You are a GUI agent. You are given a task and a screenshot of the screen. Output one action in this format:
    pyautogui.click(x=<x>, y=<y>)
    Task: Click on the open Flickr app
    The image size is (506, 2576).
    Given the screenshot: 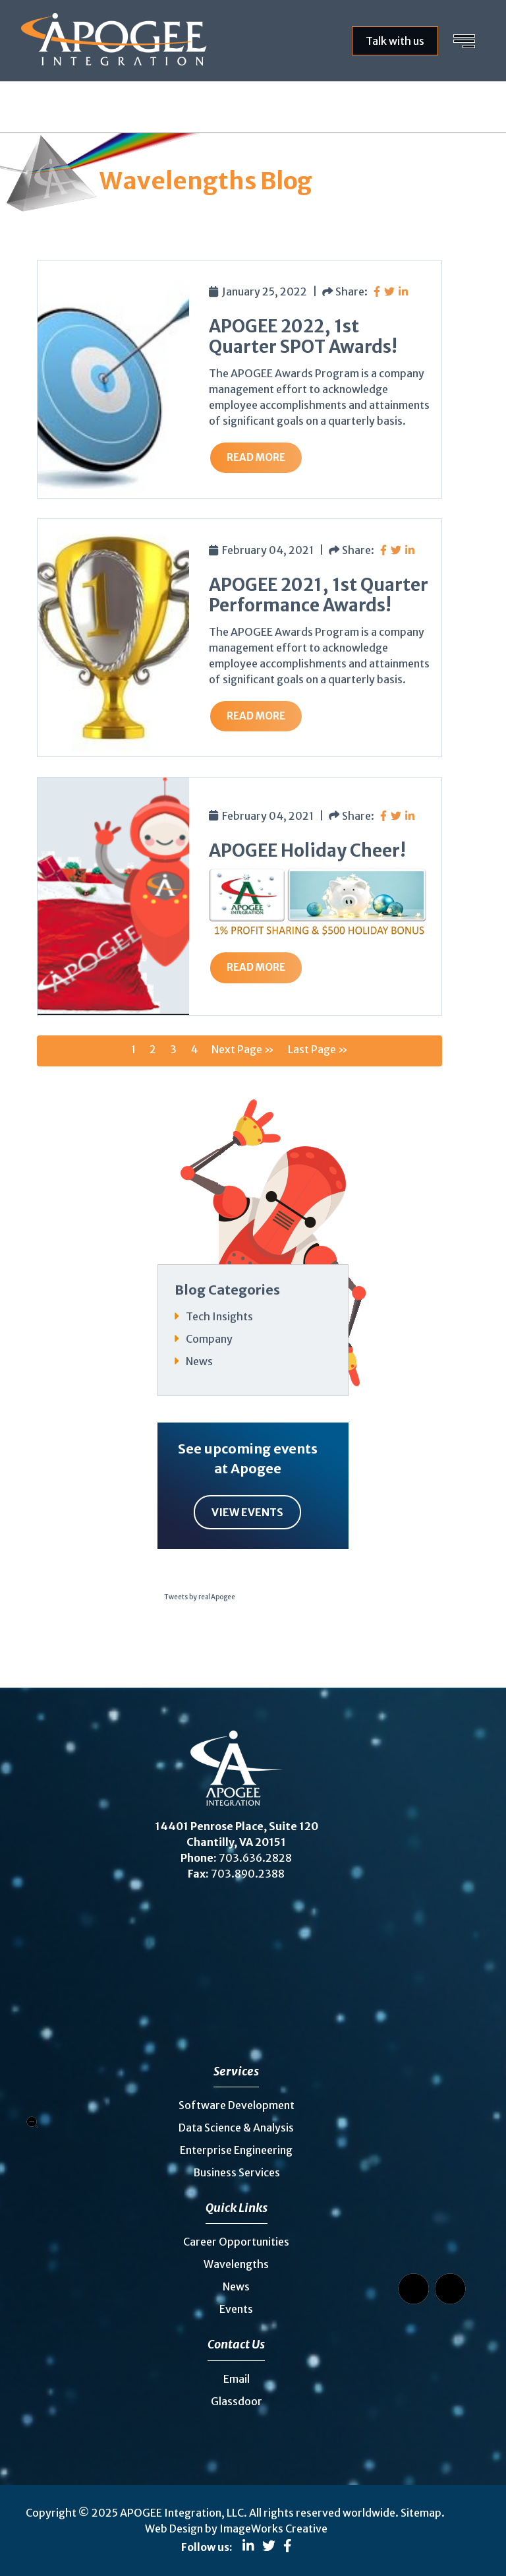 What is the action you would take?
    pyautogui.click(x=432, y=2288)
    